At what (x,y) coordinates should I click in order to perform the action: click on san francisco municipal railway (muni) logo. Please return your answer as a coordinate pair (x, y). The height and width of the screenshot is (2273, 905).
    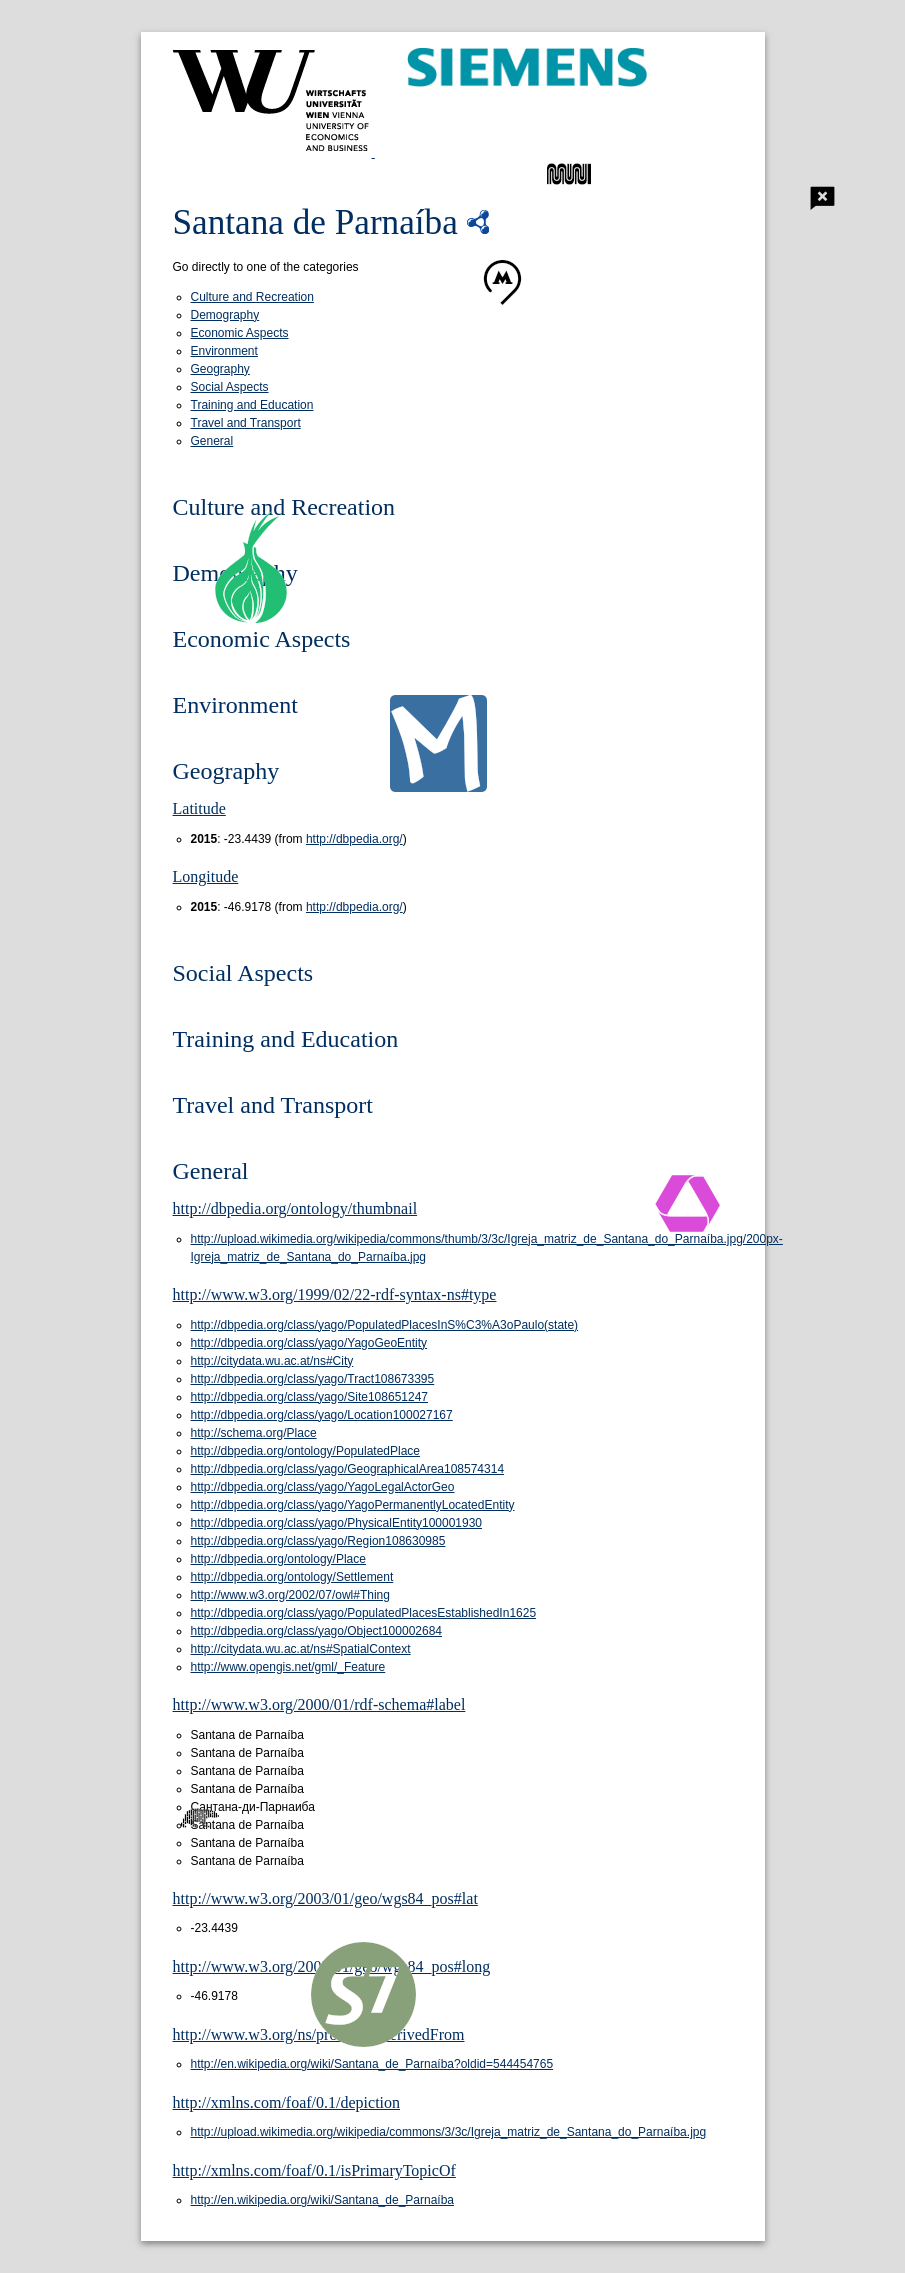
    Looking at the image, I should click on (569, 174).